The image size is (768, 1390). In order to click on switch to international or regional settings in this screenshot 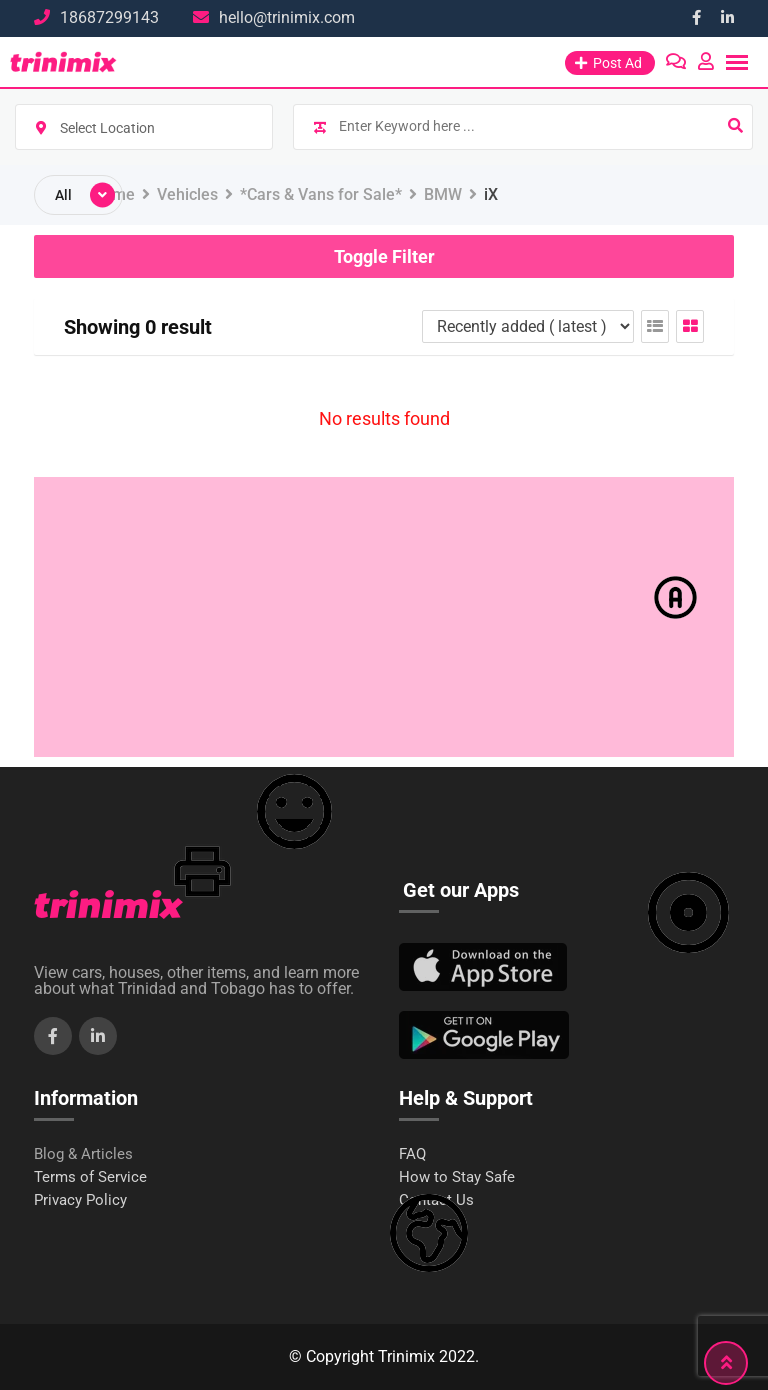, I will do `click(429, 1233)`.